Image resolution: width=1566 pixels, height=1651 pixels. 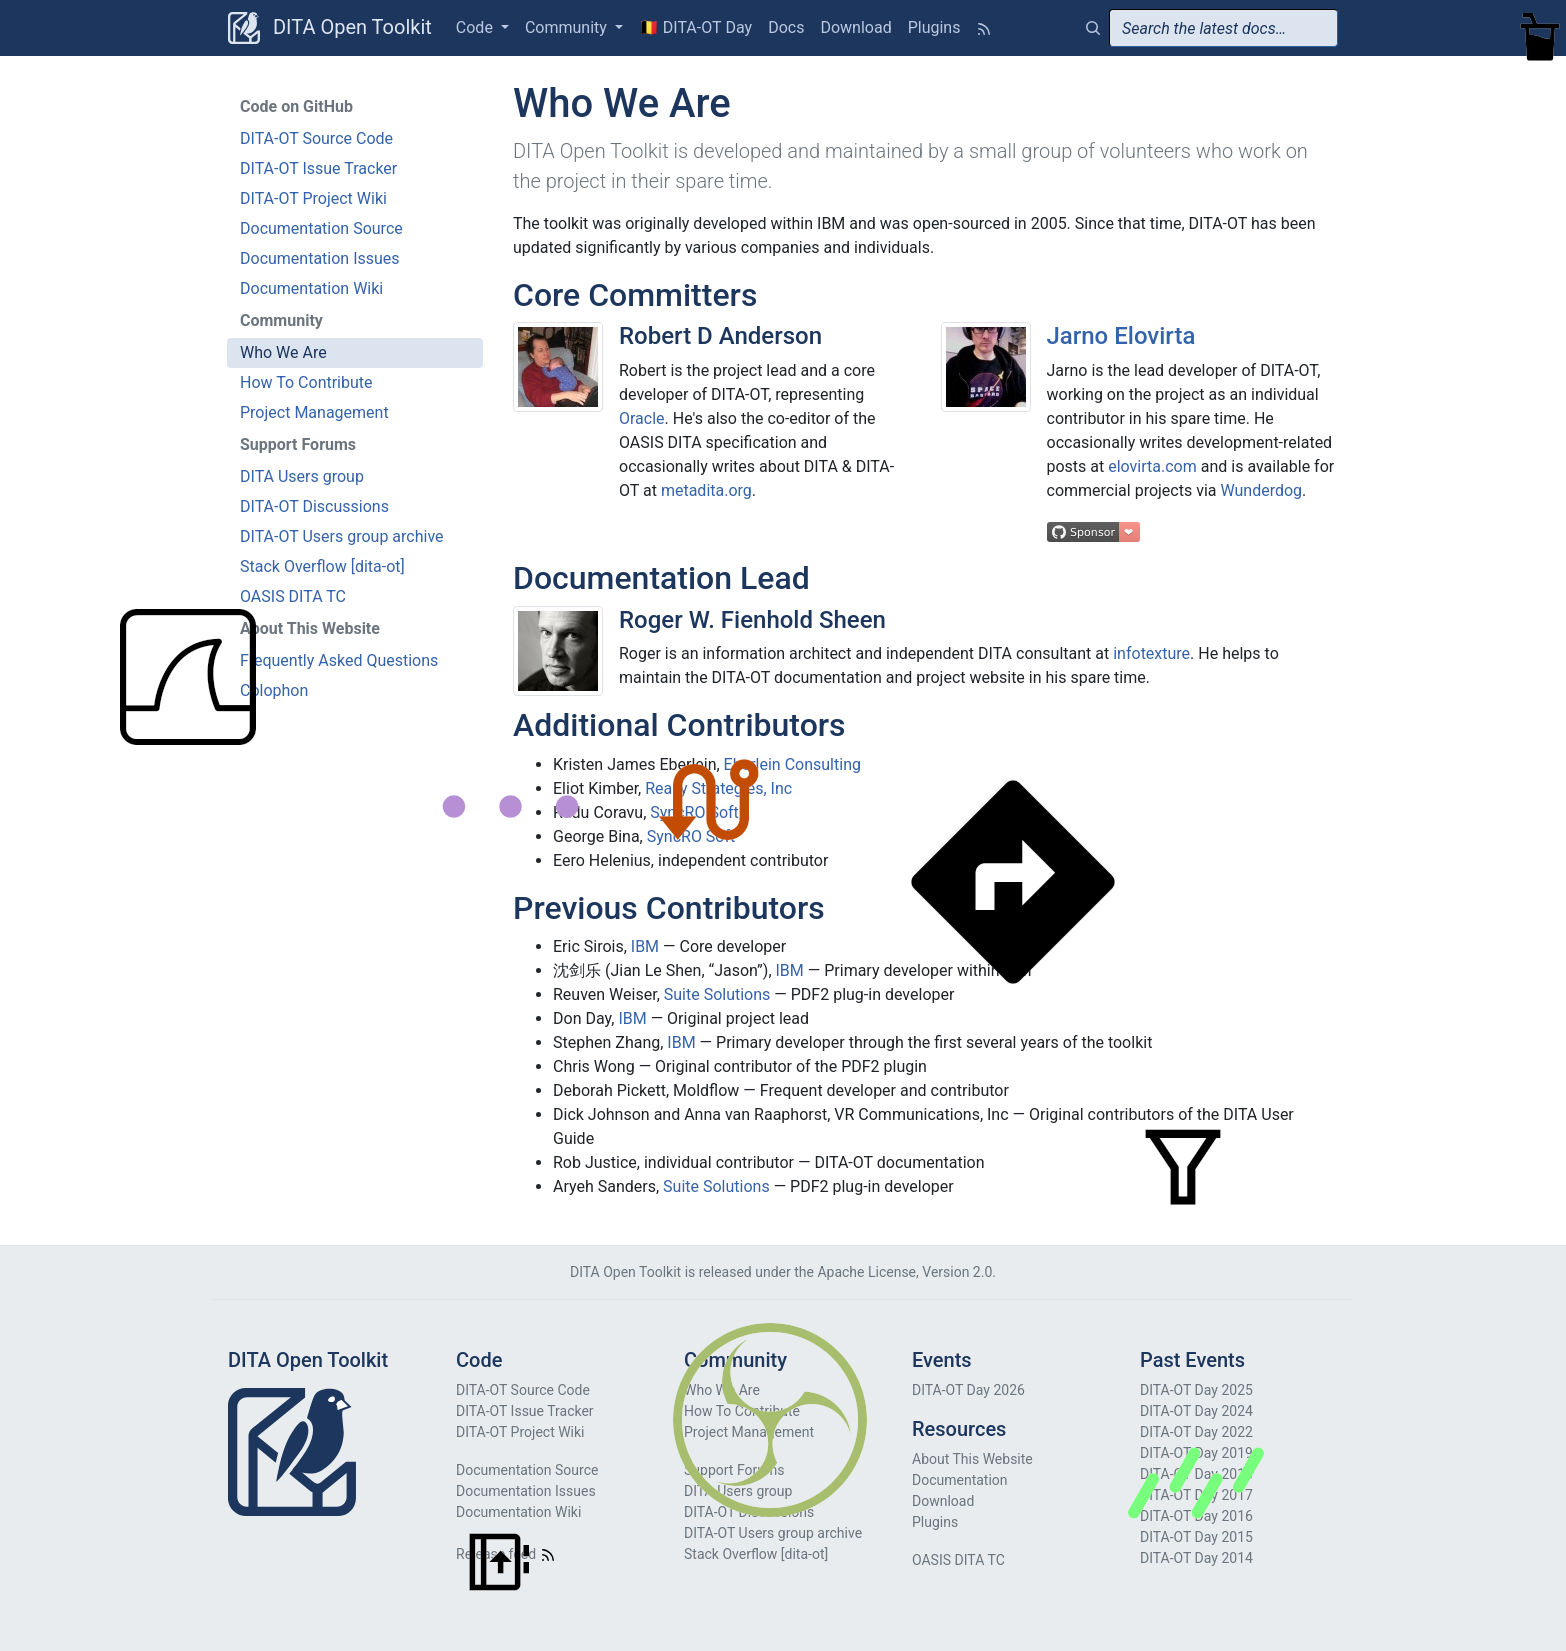 What do you see at coordinates (495, 1562) in the screenshot?
I see `upload contacts from address book` at bounding box center [495, 1562].